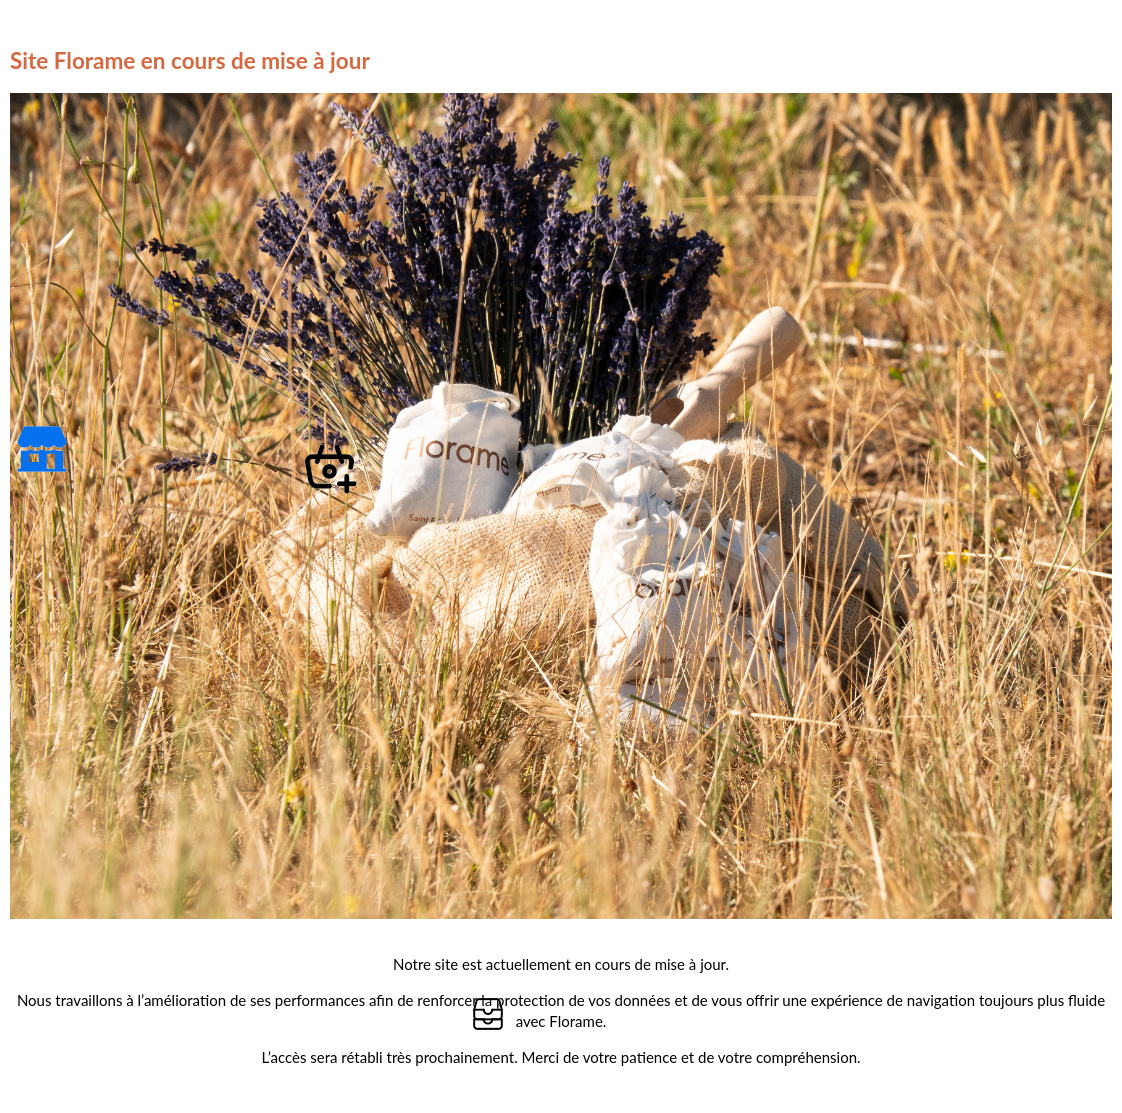  Describe the element at coordinates (329, 466) in the screenshot. I see `add item to shopping basket` at that location.